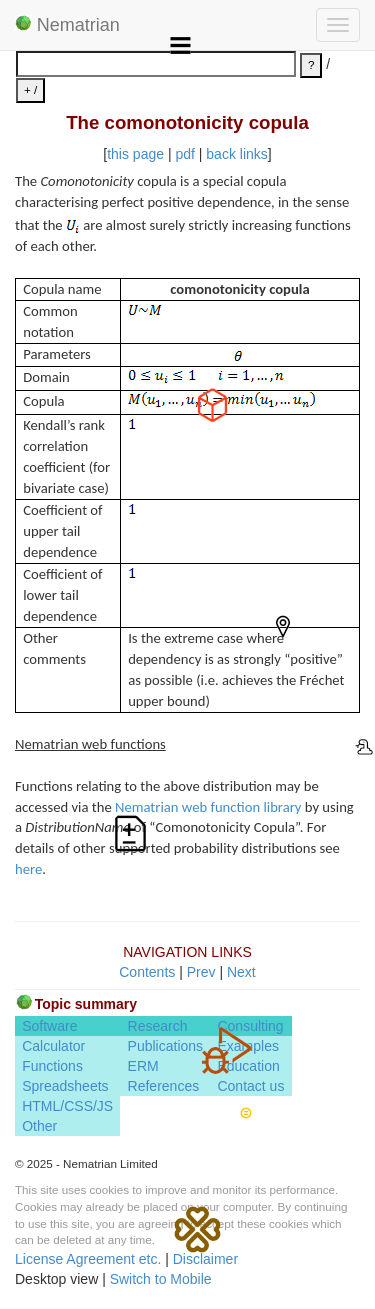 Image resolution: width=375 pixels, height=1309 pixels. Describe the element at coordinates (229, 1047) in the screenshot. I see `start debugging session` at that location.